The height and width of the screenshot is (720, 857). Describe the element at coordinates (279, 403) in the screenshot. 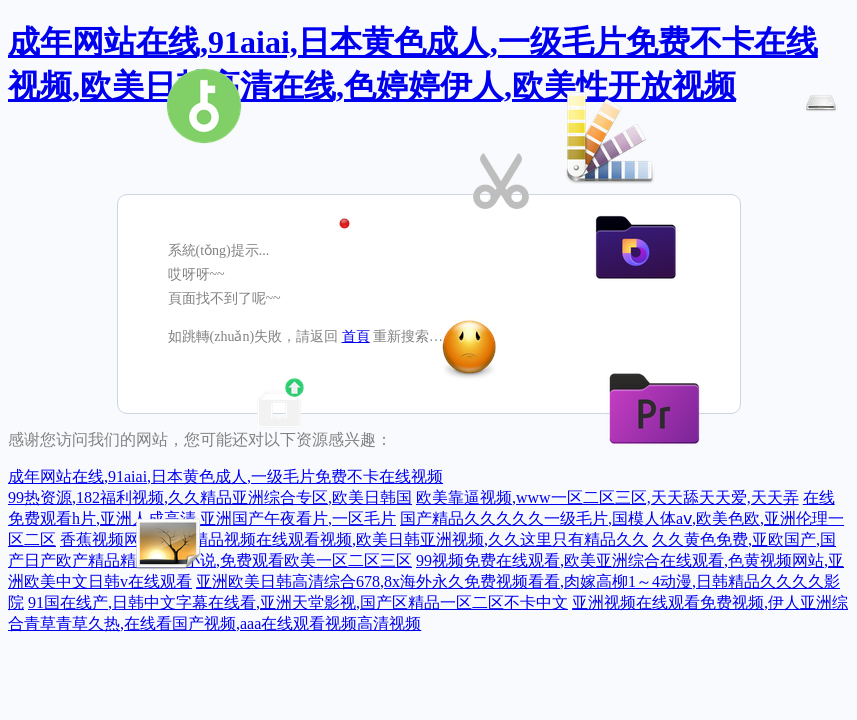

I see `software updates are available` at that location.